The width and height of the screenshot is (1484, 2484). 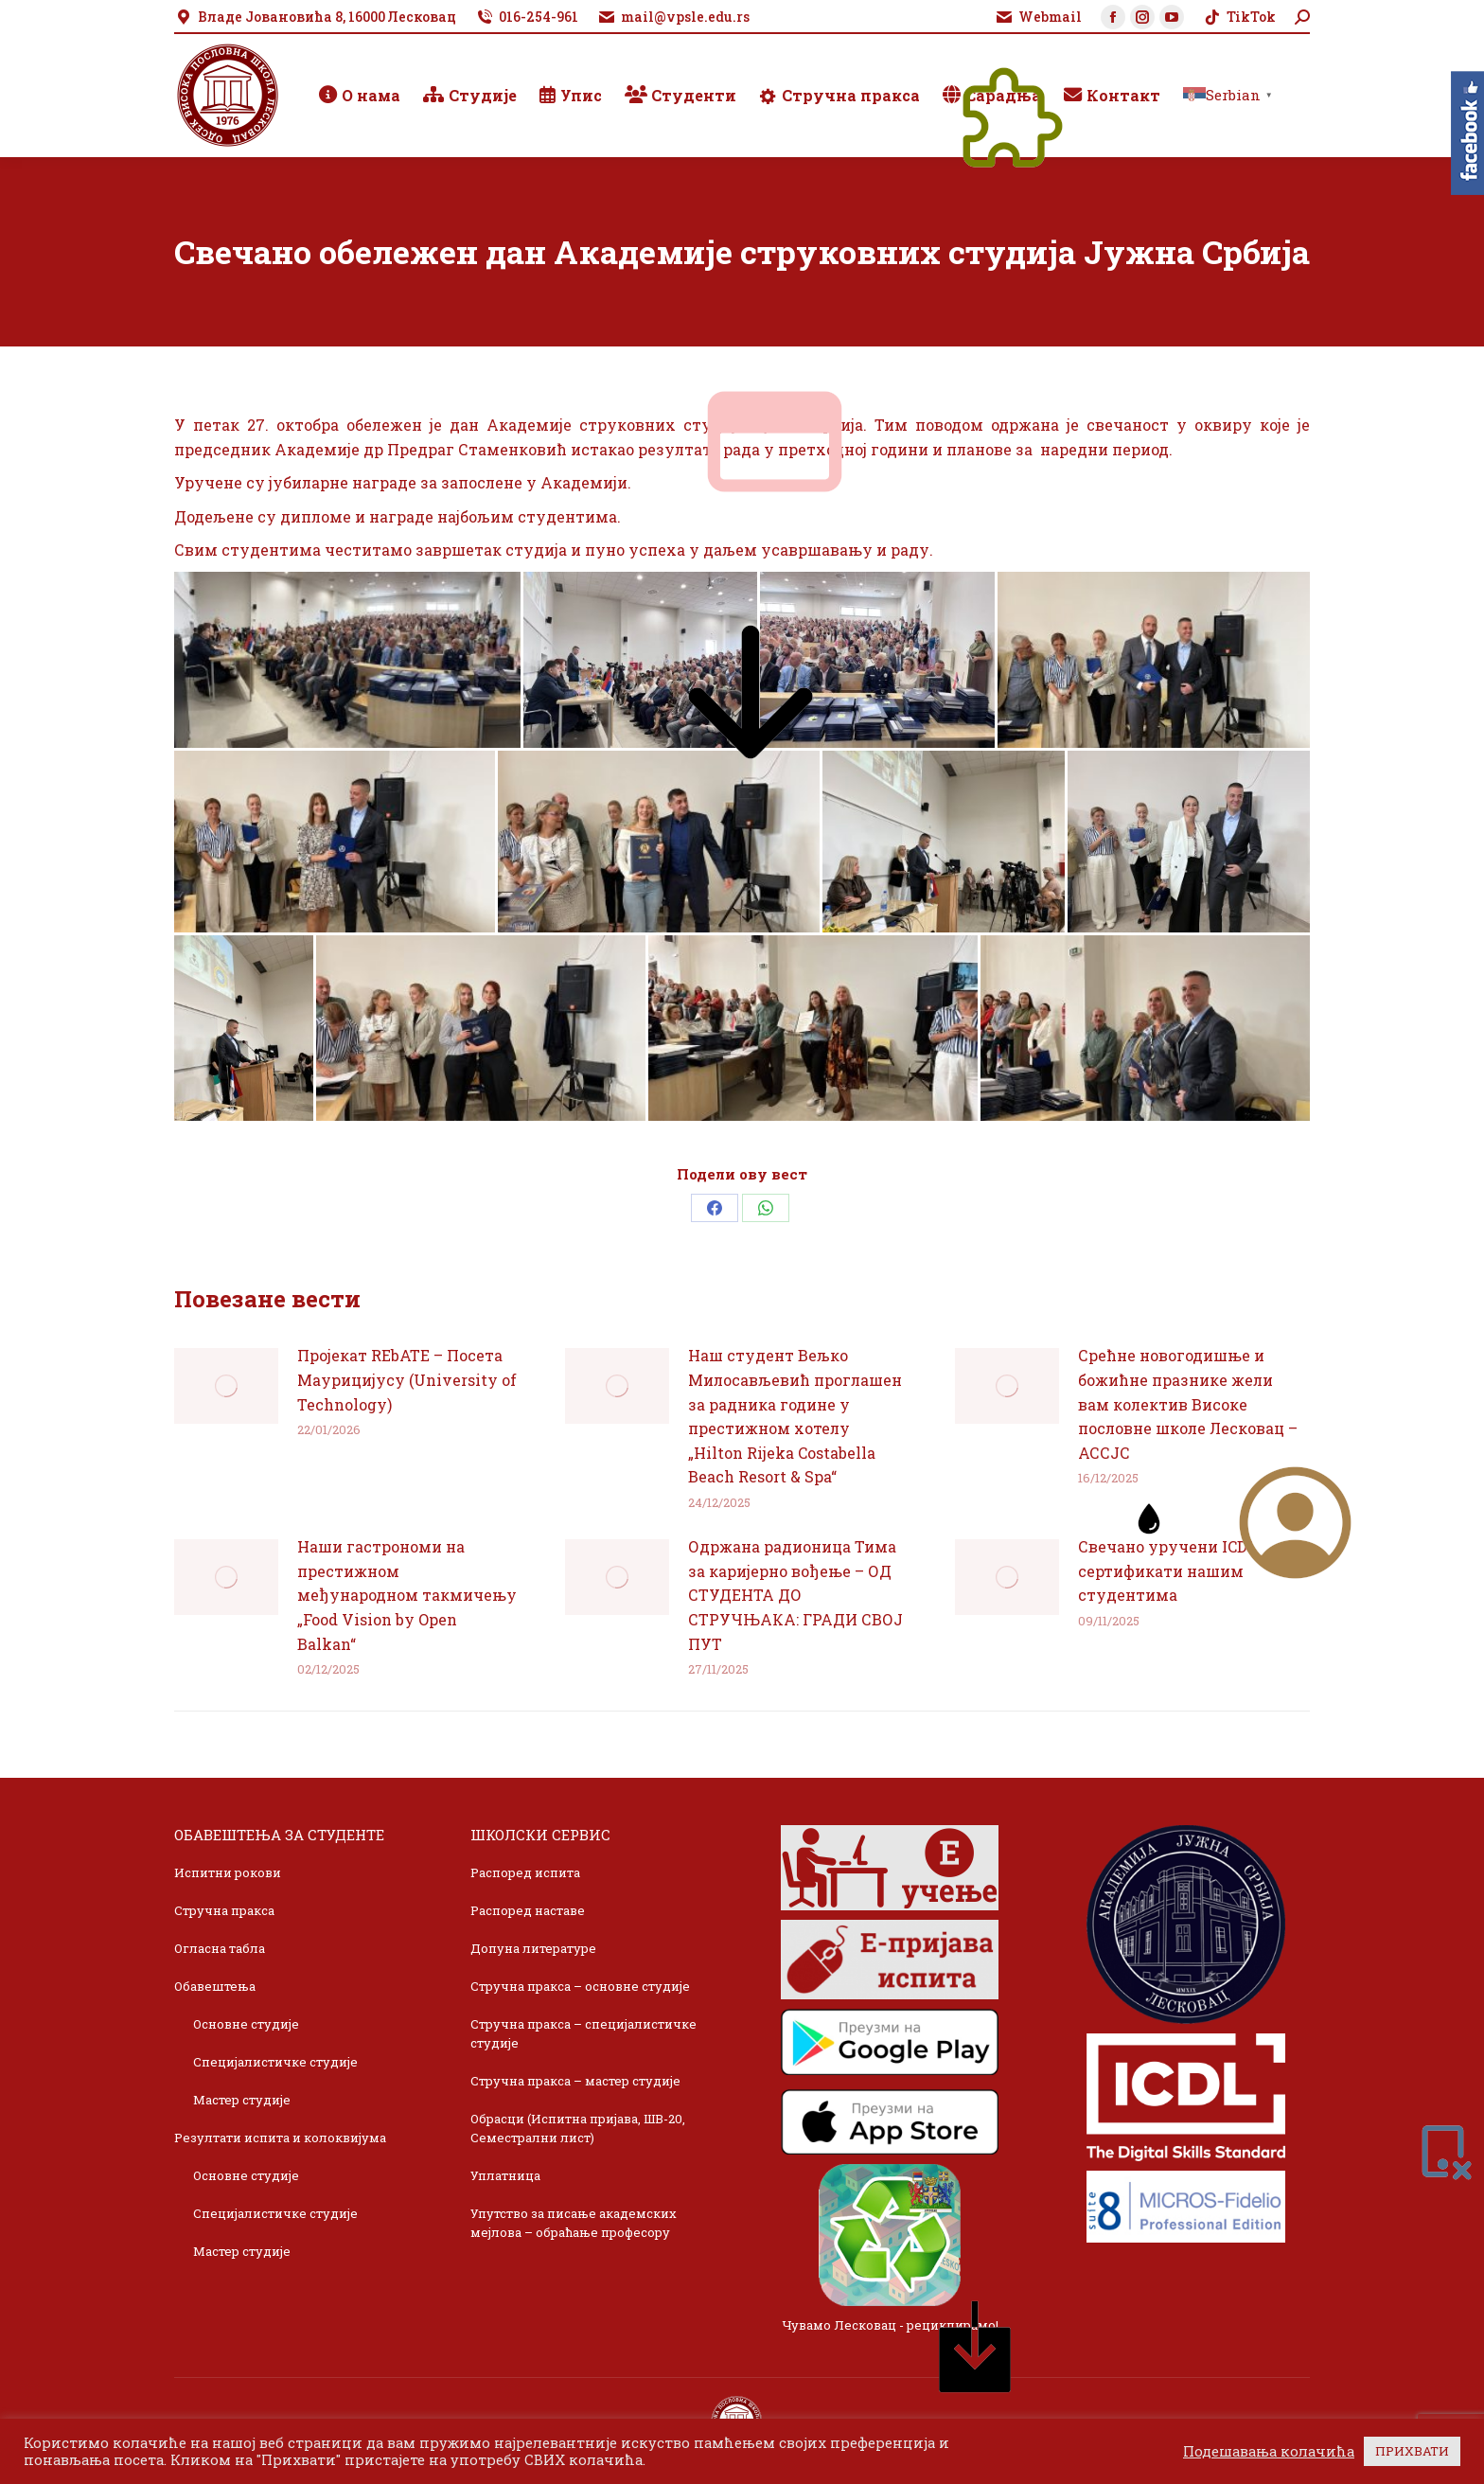 What do you see at coordinates (1295, 1522) in the screenshot?
I see `access your user profile` at bounding box center [1295, 1522].